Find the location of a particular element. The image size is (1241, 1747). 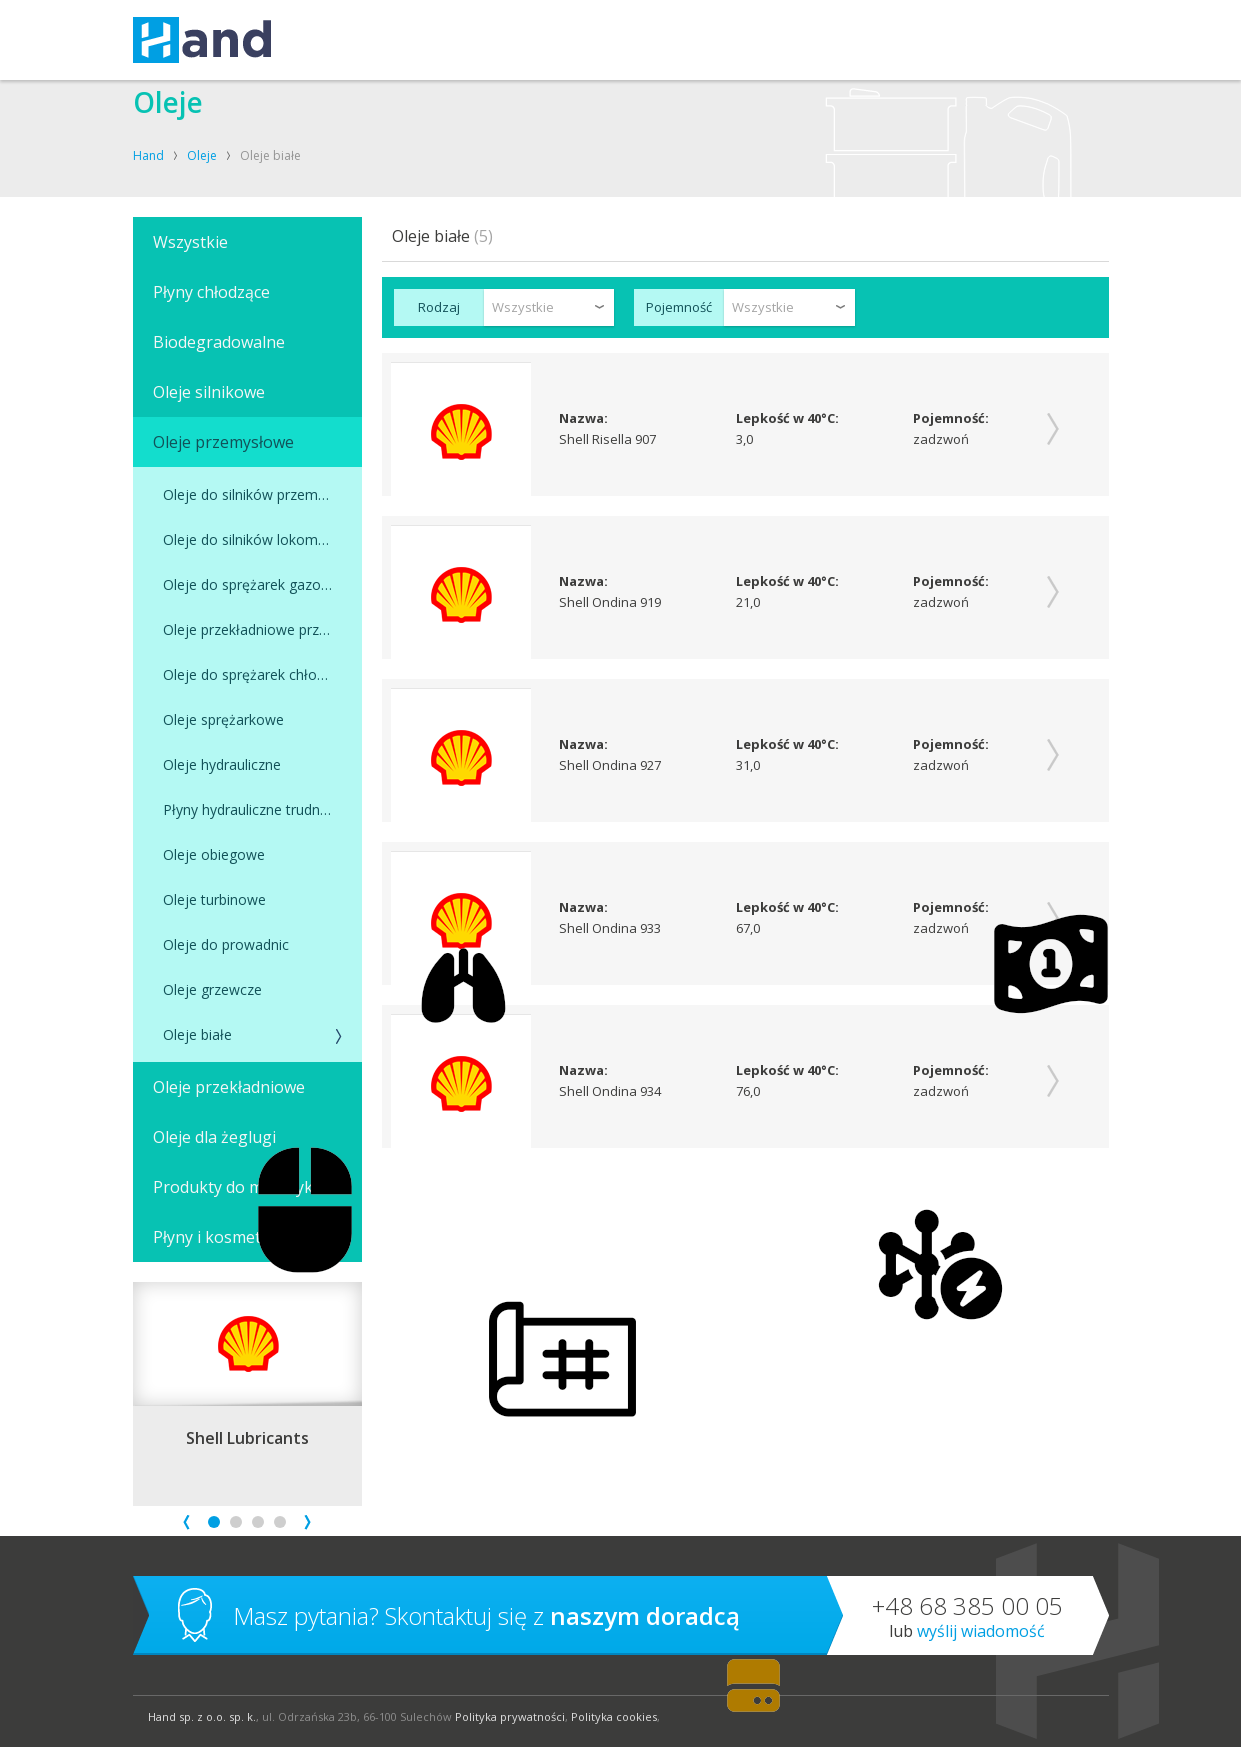

access AI-powered network automation is located at coordinates (940, 1264).